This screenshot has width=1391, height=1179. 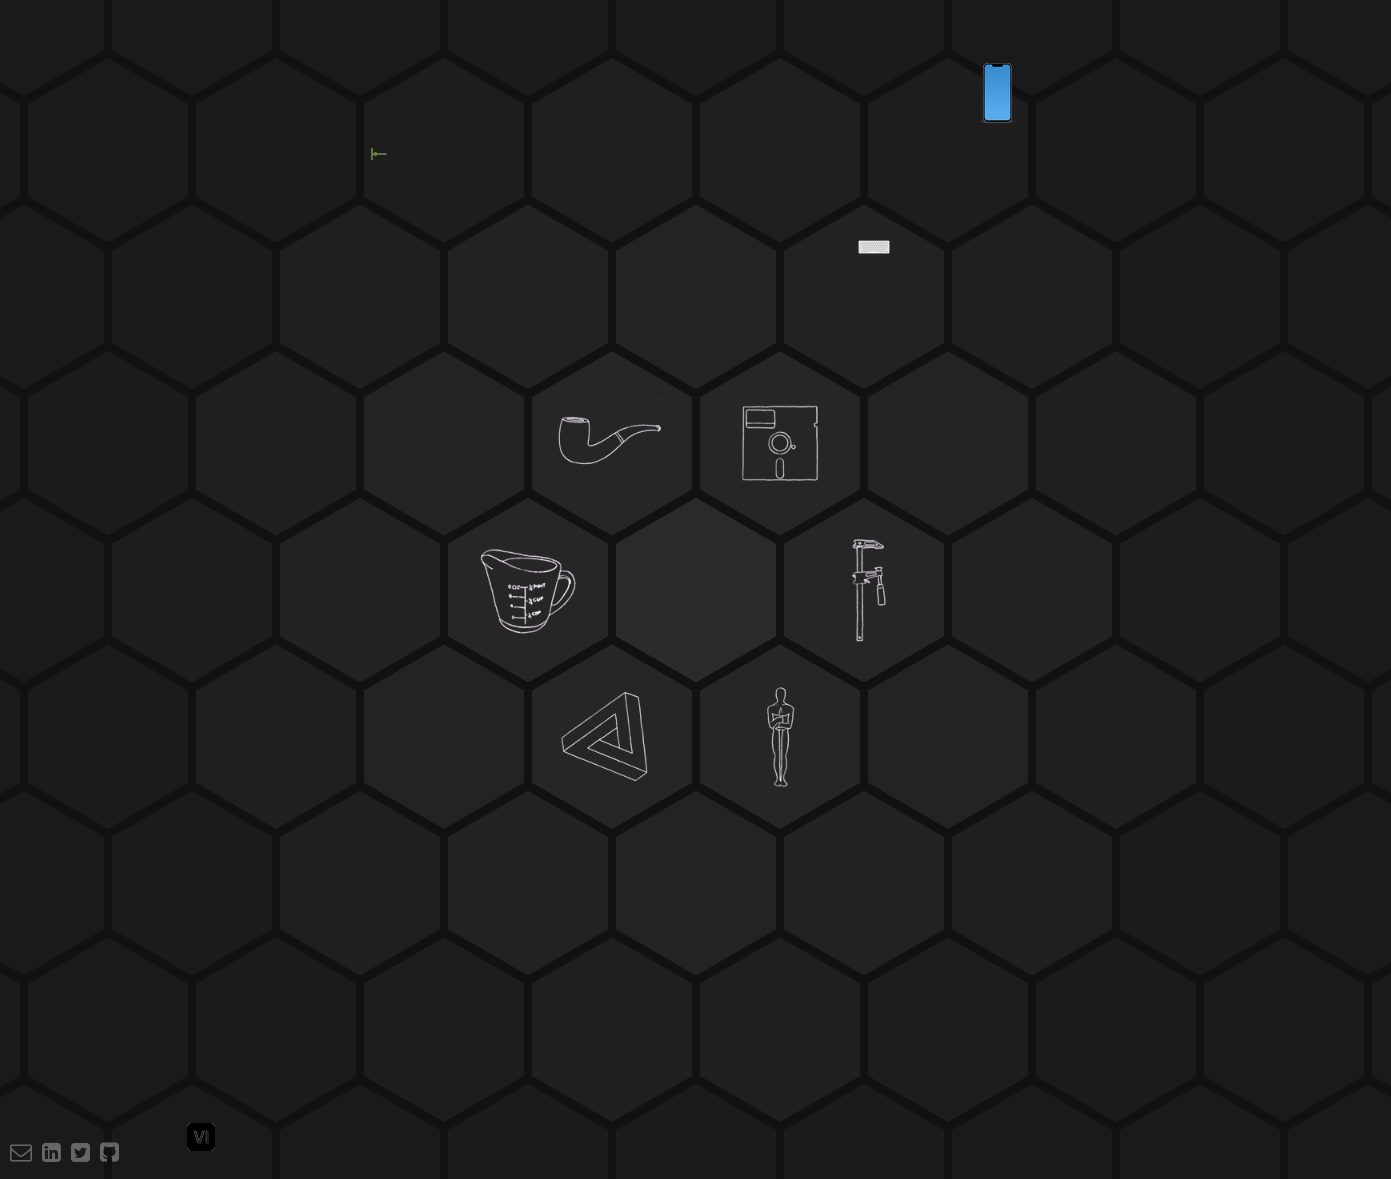 What do you see at coordinates (201, 1137) in the screenshot?
I see `switch to vietnamese keyboard input method` at bounding box center [201, 1137].